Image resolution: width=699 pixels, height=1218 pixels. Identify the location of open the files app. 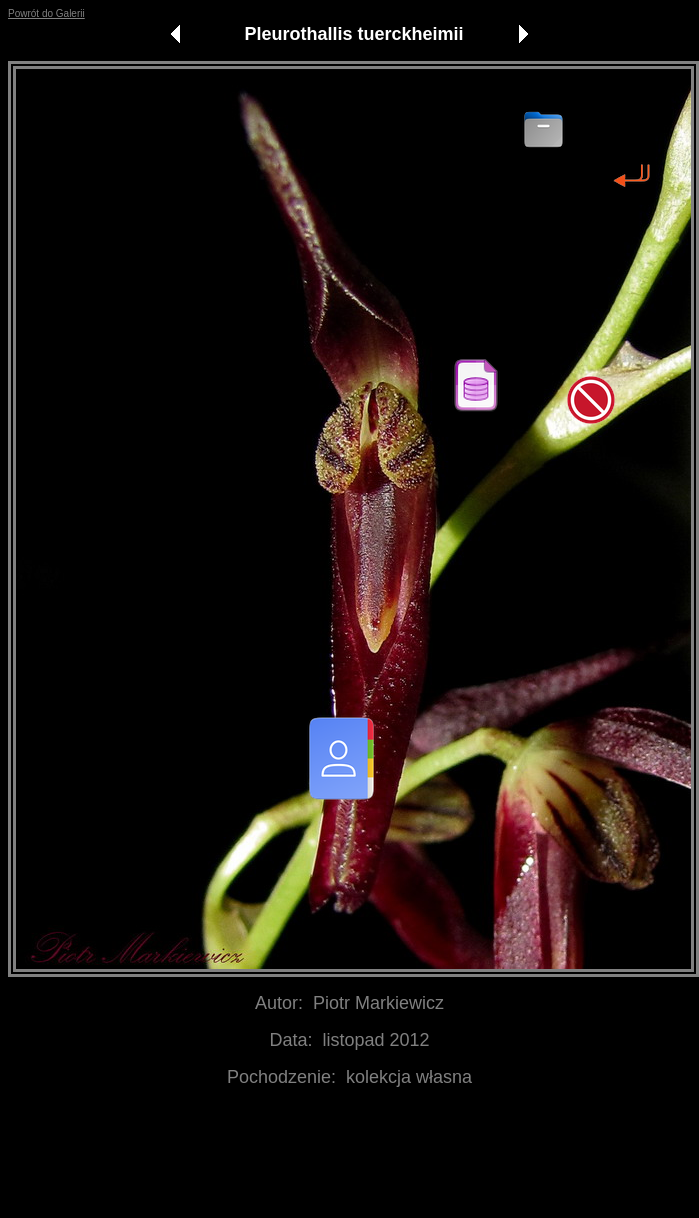
(543, 129).